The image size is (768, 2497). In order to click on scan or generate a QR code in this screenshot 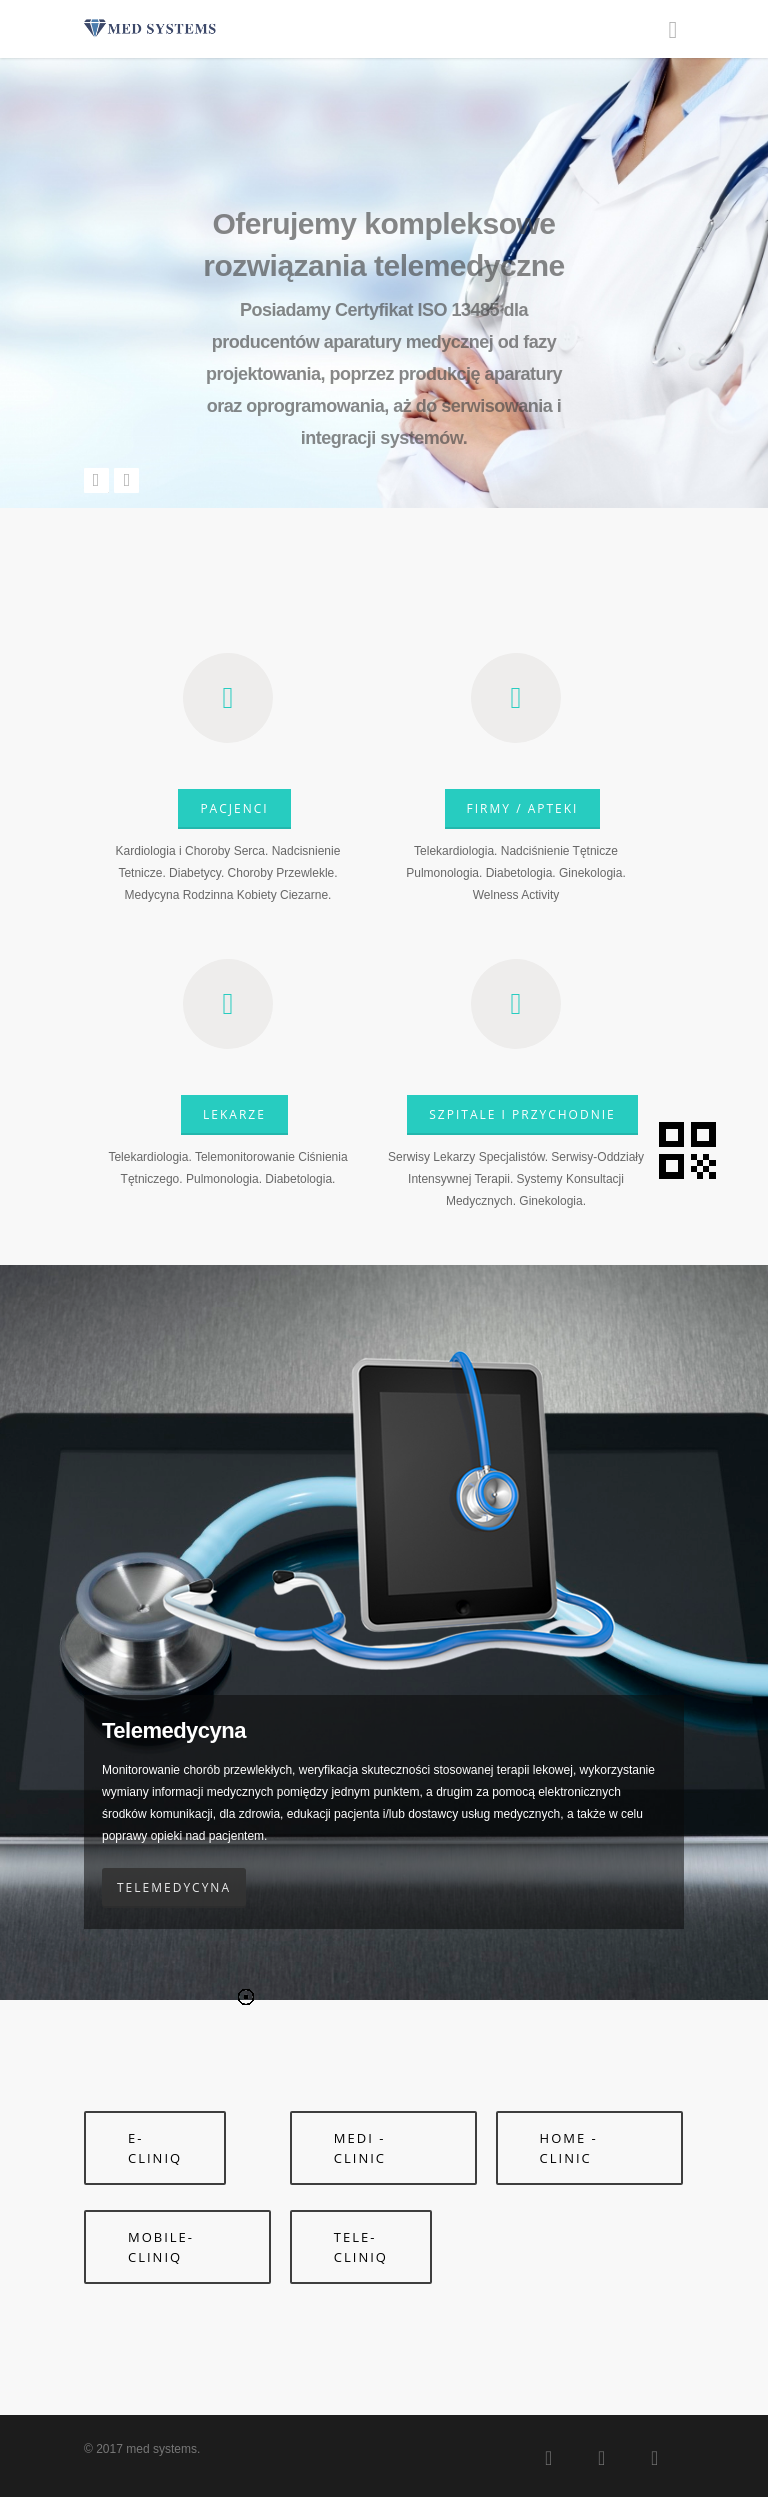, I will do `click(687, 1150)`.